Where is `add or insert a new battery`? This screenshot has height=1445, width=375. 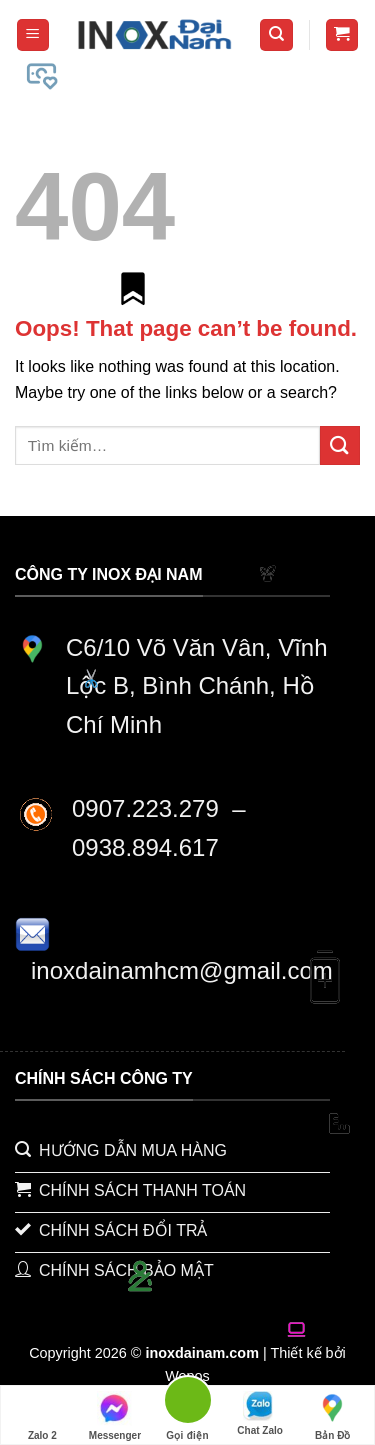
add or insert a new battery is located at coordinates (325, 978).